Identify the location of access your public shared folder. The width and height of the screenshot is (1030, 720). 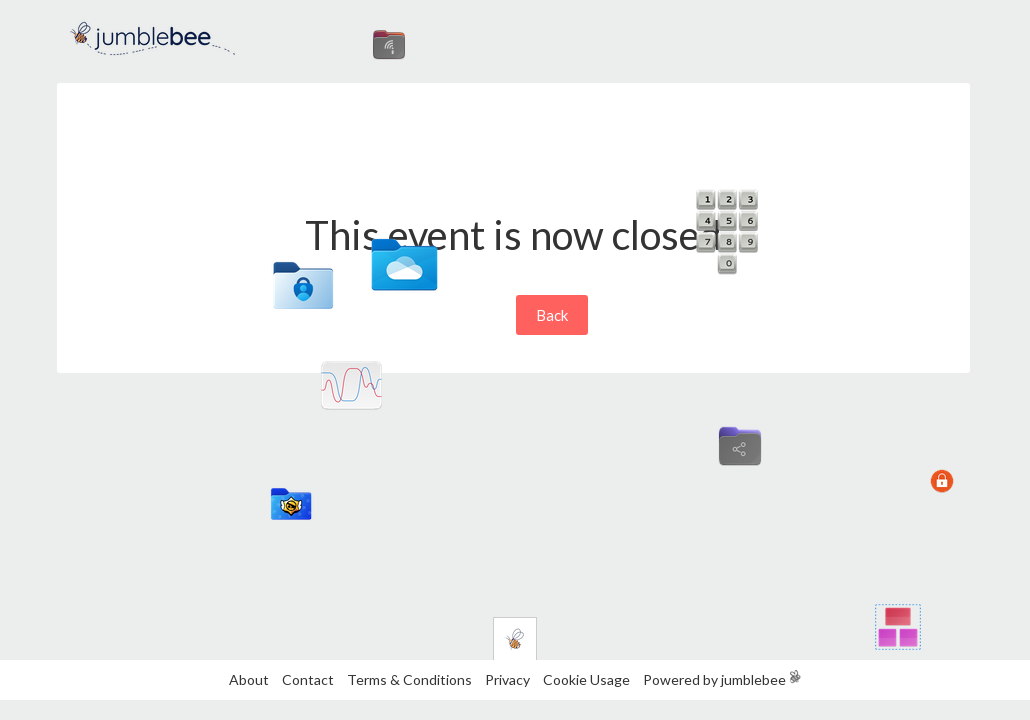
(740, 446).